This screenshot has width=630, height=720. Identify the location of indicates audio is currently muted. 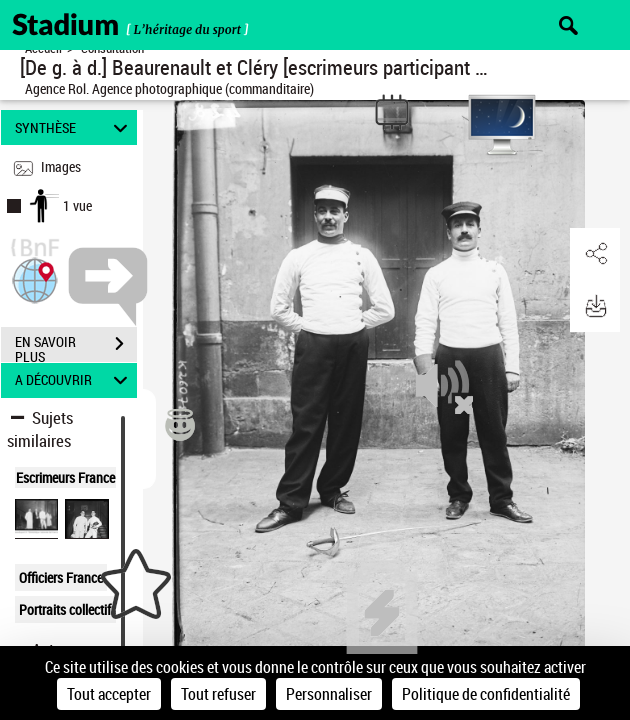
(444, 385).